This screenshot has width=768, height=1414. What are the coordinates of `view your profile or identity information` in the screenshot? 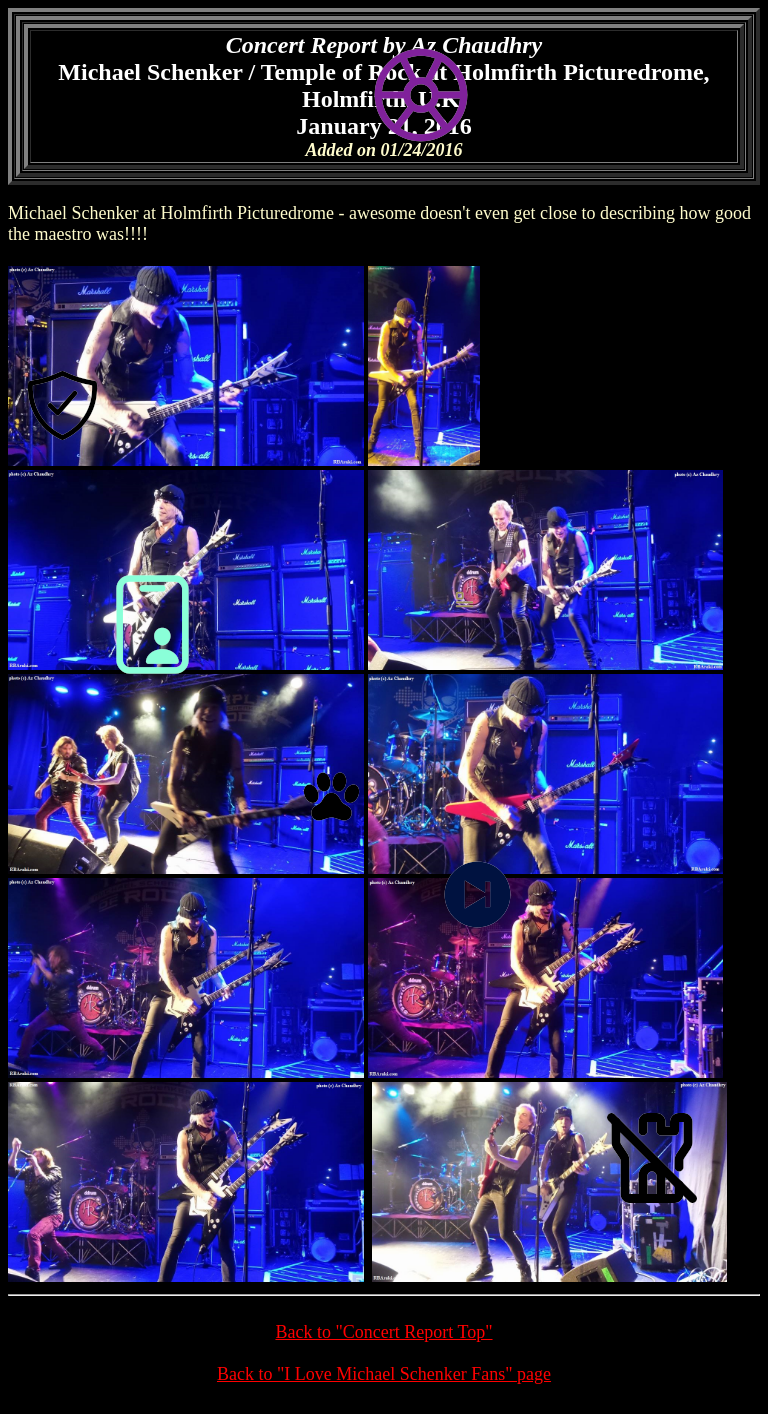 It's located at (152, 624).